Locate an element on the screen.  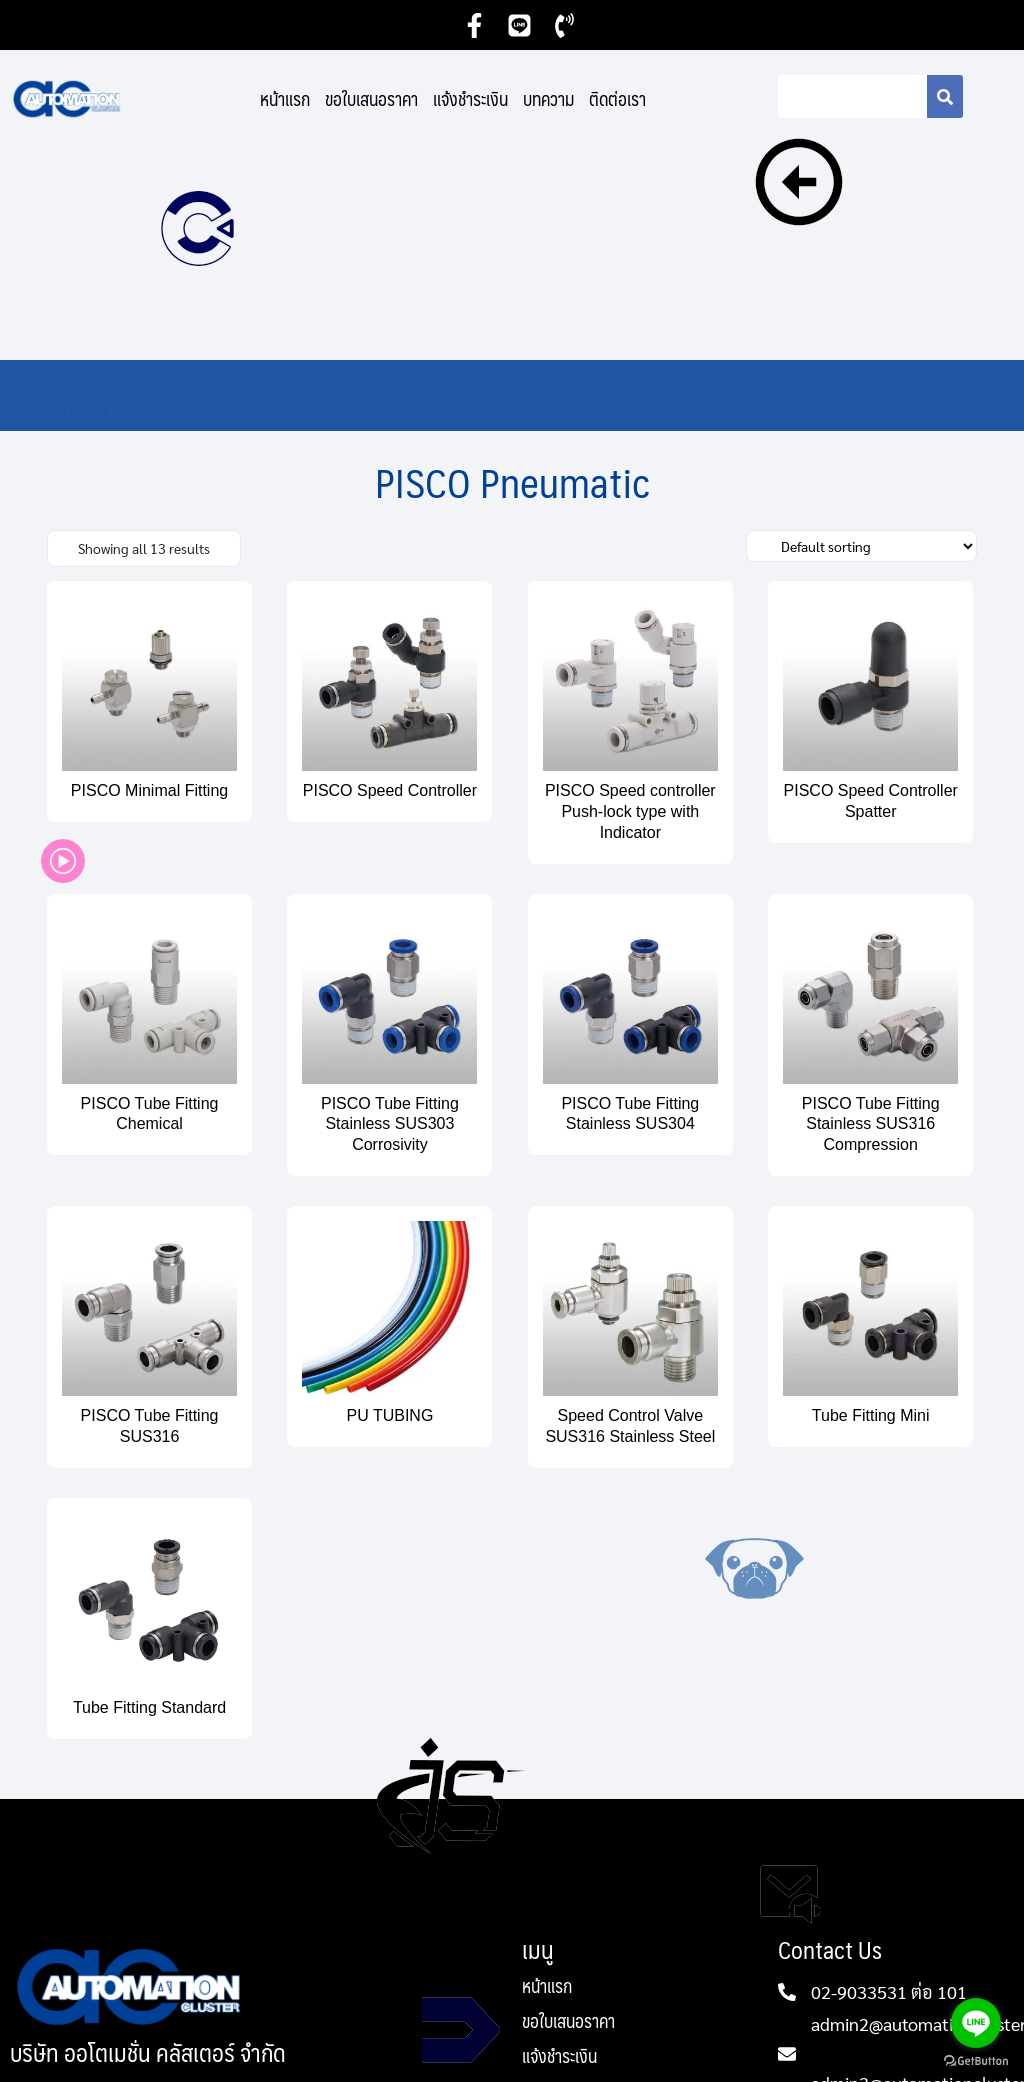
pug template engine logo is located at coordinates (754, 1568).